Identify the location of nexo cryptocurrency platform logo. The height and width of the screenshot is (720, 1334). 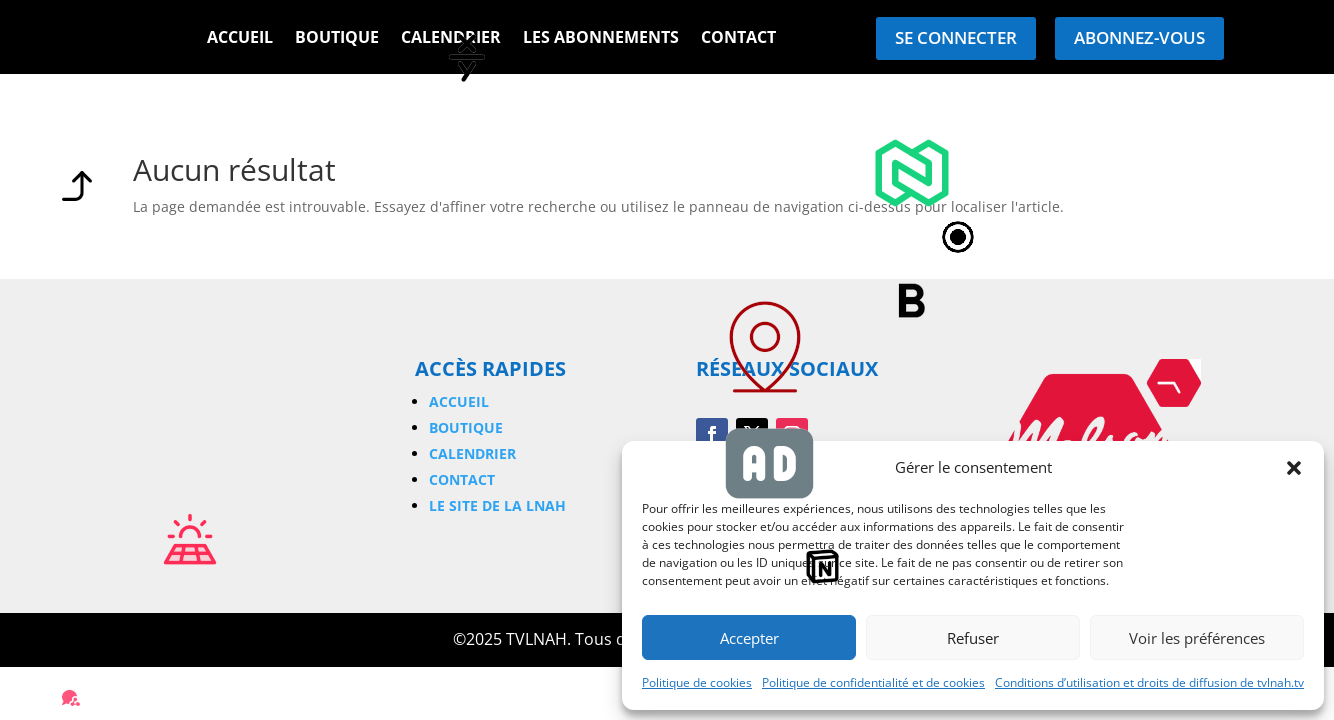
(912, 173).